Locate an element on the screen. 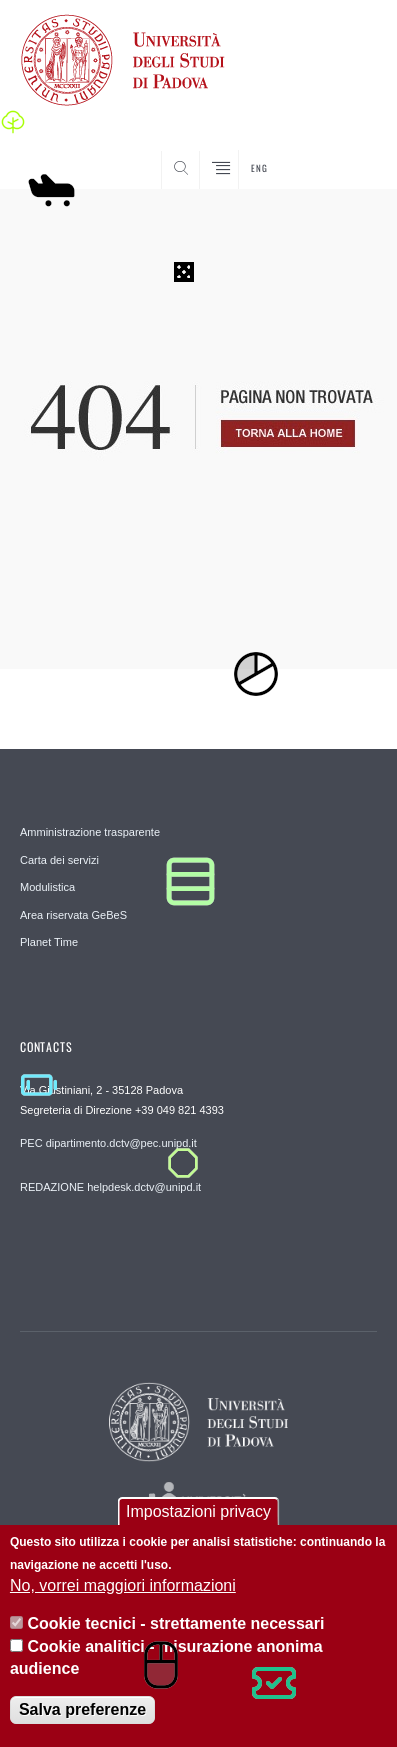 The width and height of the screenshot is (397, 1747). confirmed ticket or booking is located at coordinates (274, 1683).